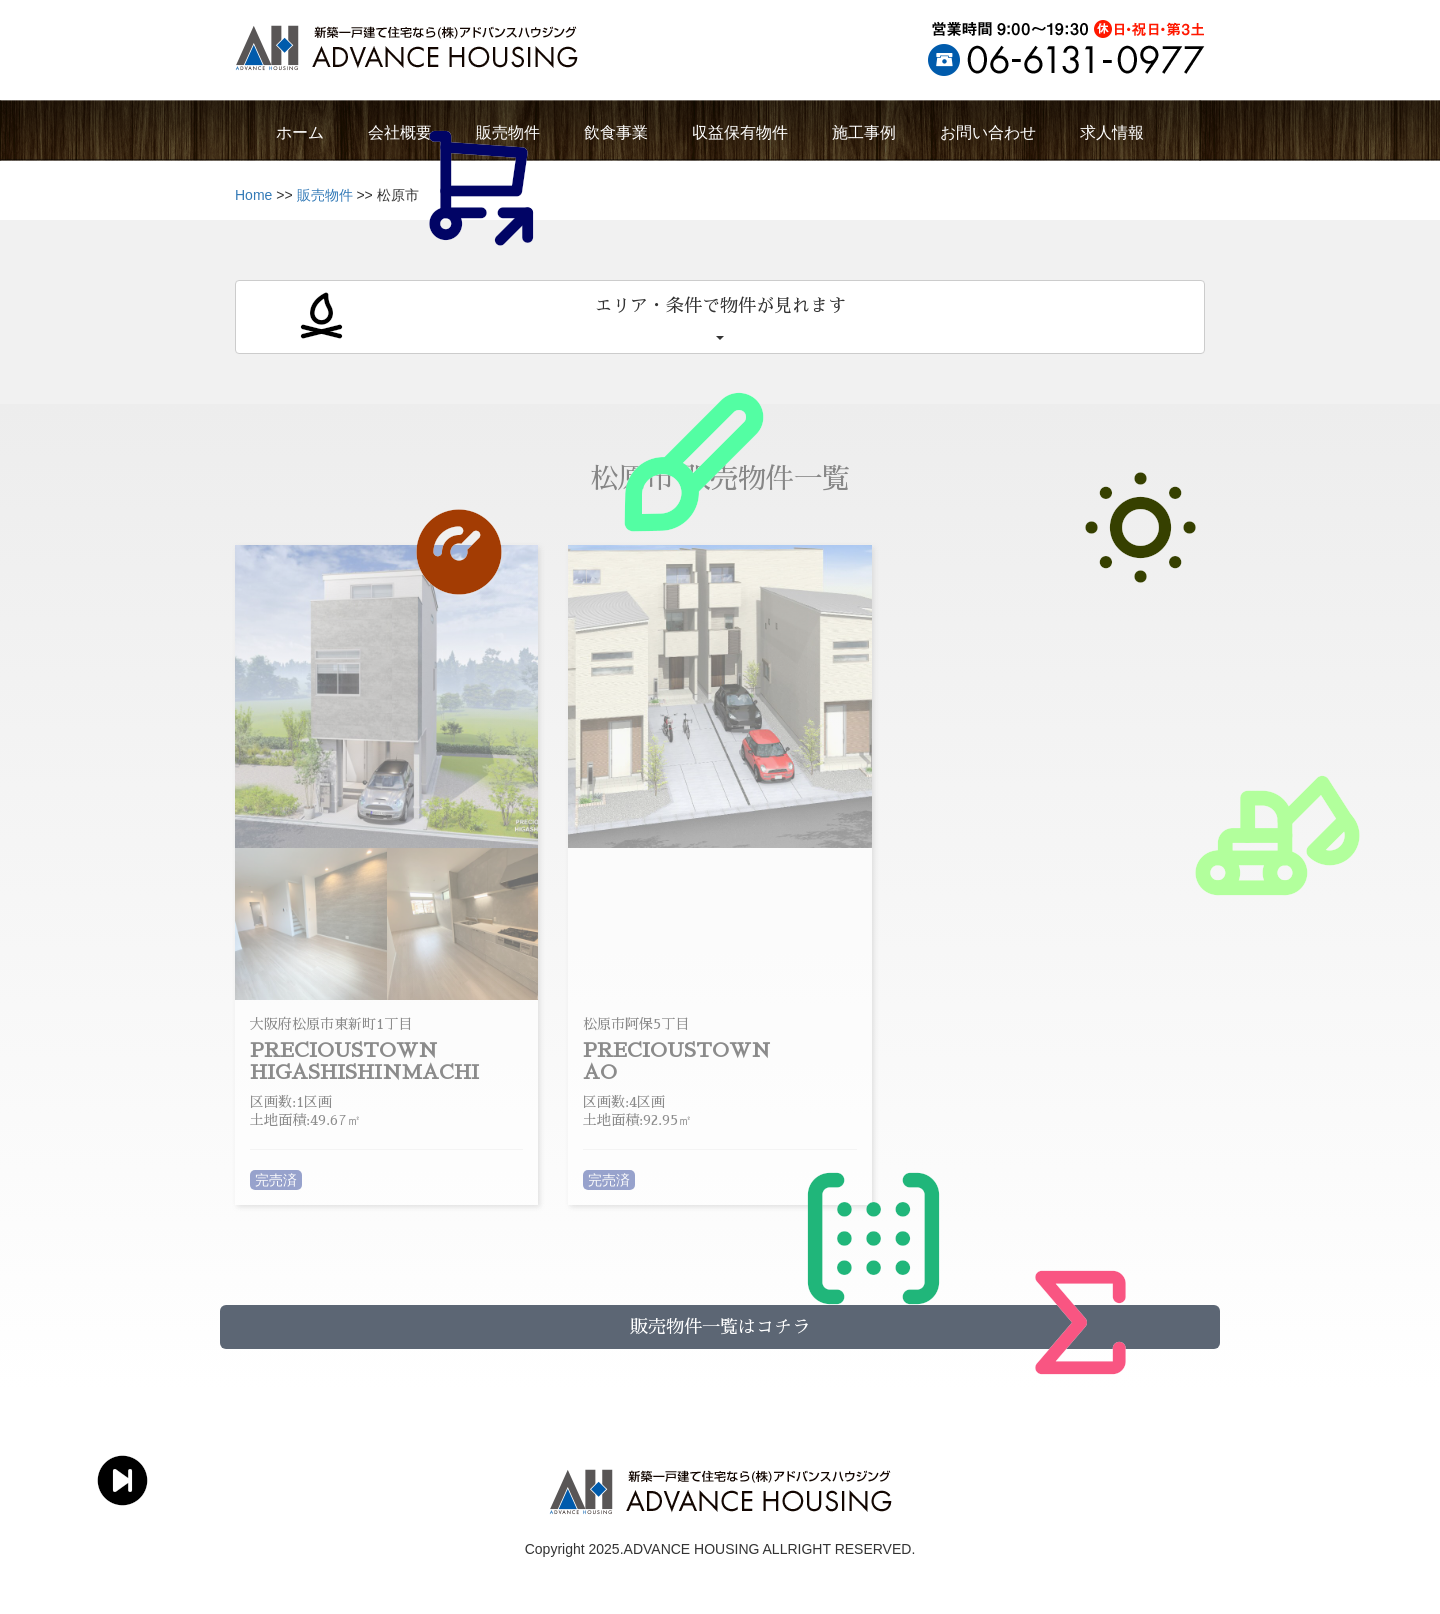  What do you see at coordinates (459, 552) in the screenshot?
I see `view performance metrics or speed` at bounding box center [459, 552].